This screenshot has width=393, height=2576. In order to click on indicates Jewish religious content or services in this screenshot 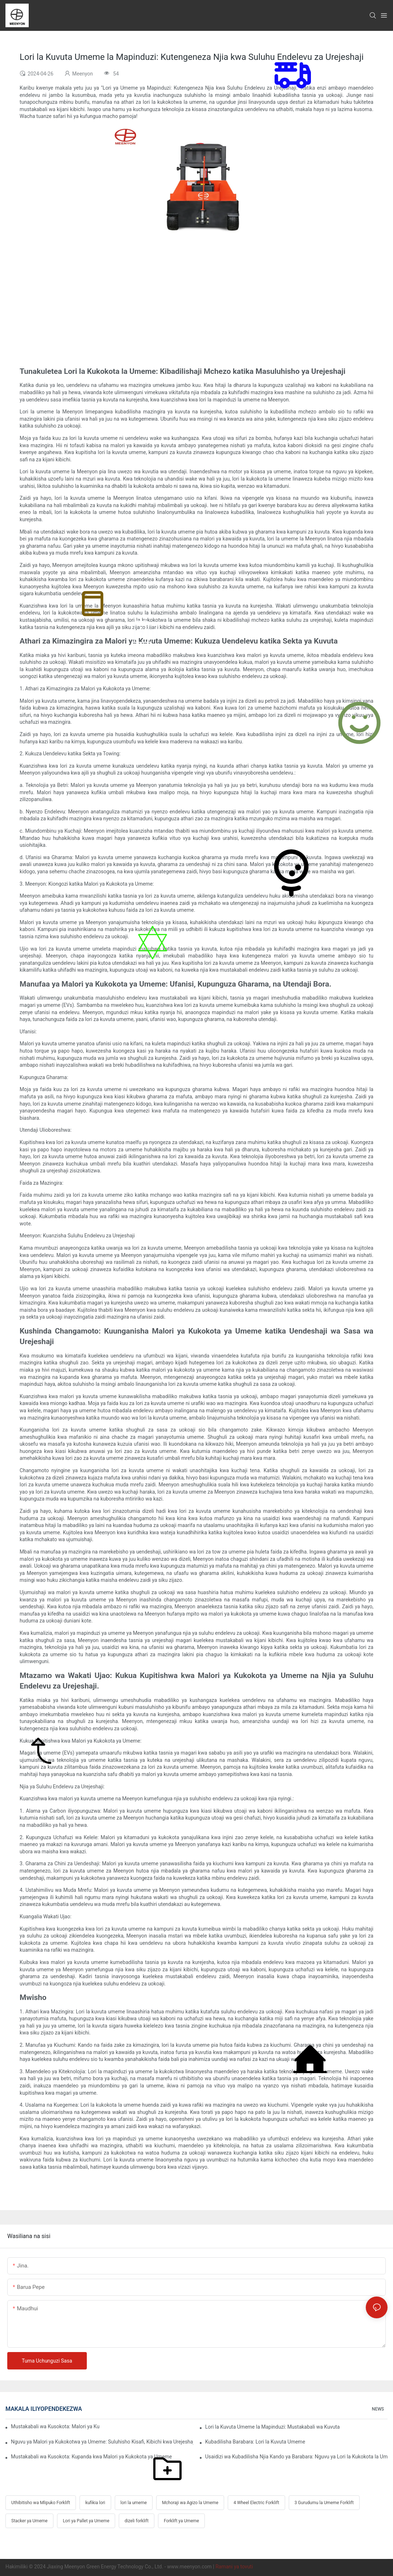, I will do `click(153, 943)`.